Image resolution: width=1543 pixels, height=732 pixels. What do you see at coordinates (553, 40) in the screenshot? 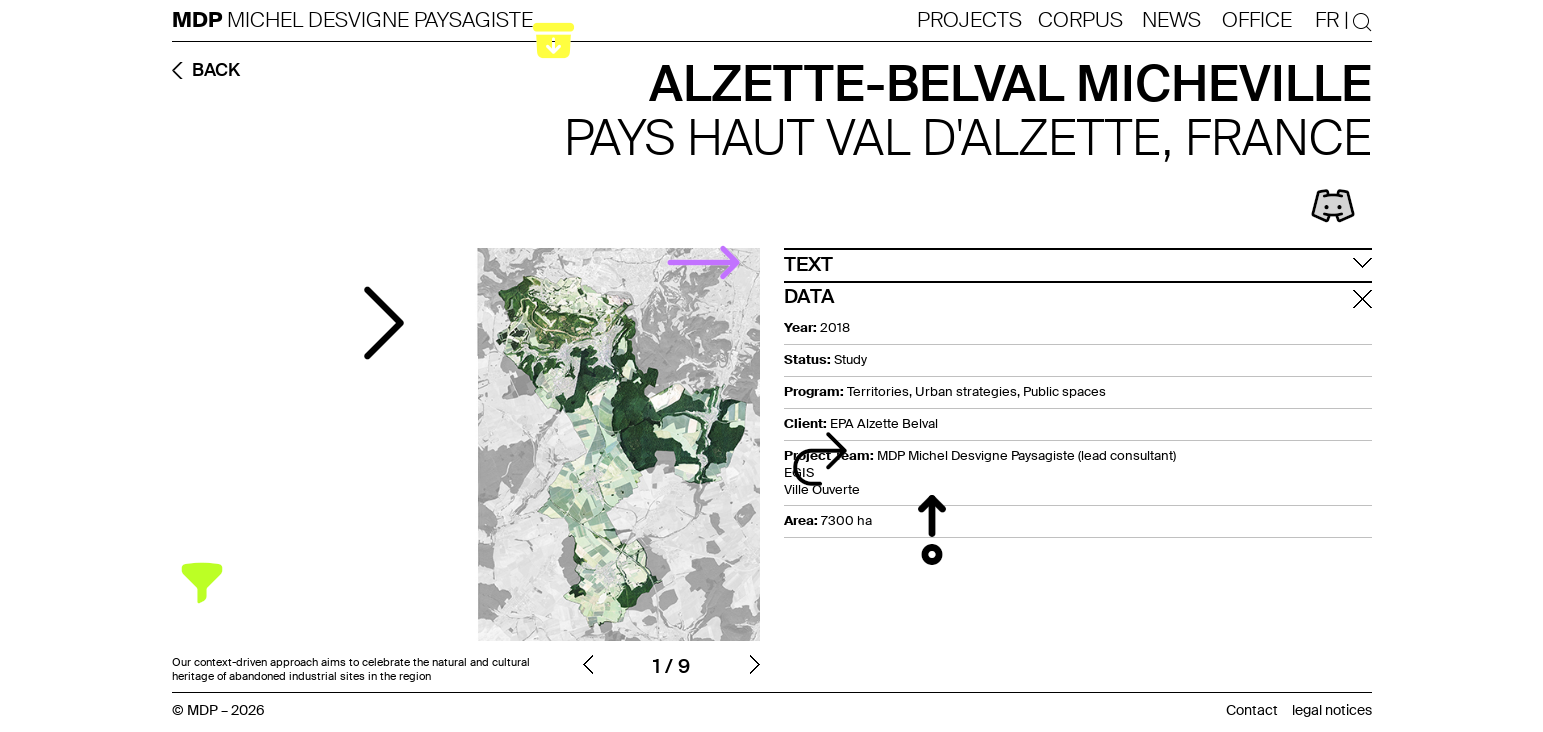
I see `archive or store an item` at bounding box center [553, 40].